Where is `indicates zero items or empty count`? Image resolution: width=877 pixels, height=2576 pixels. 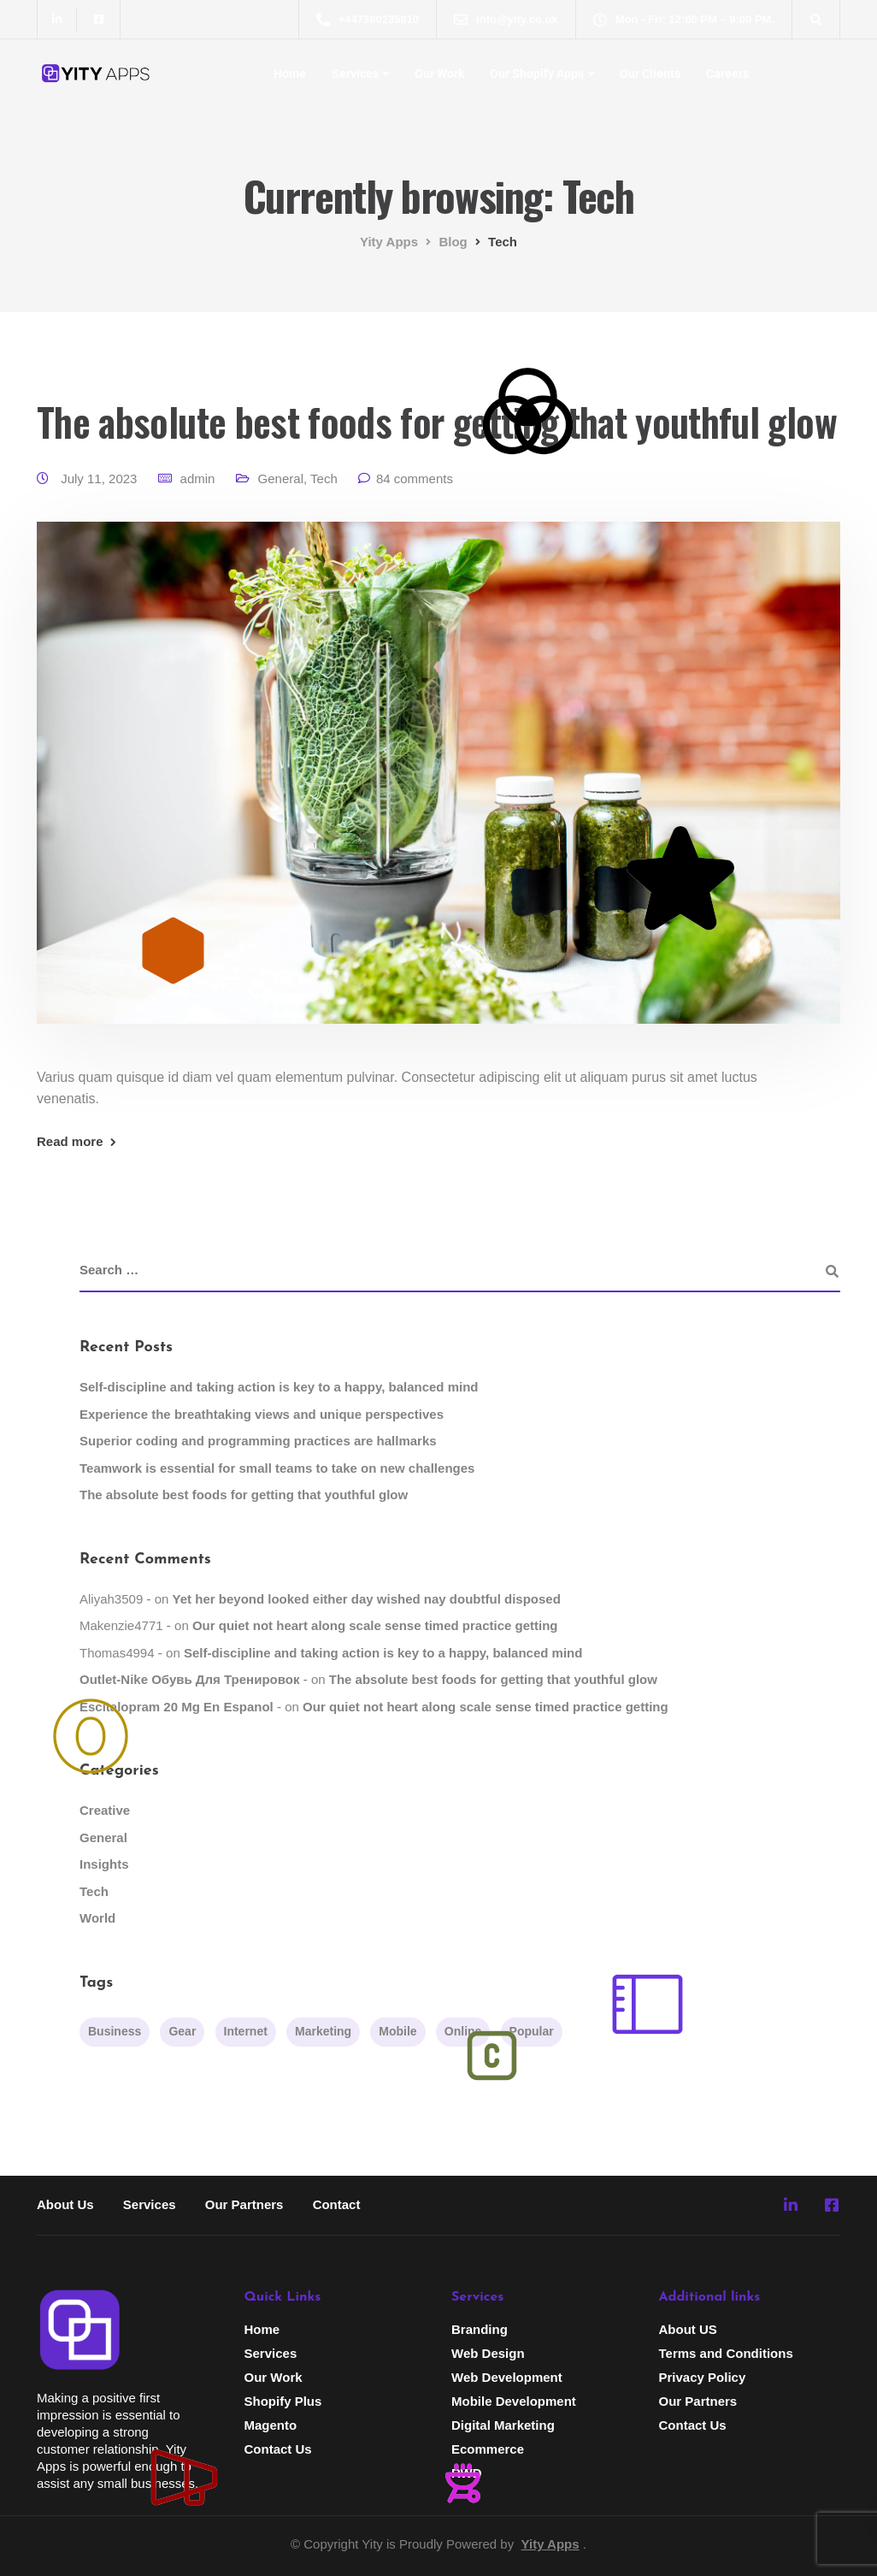 indicates zero items or empty count is located at coordinates (91, 1736).